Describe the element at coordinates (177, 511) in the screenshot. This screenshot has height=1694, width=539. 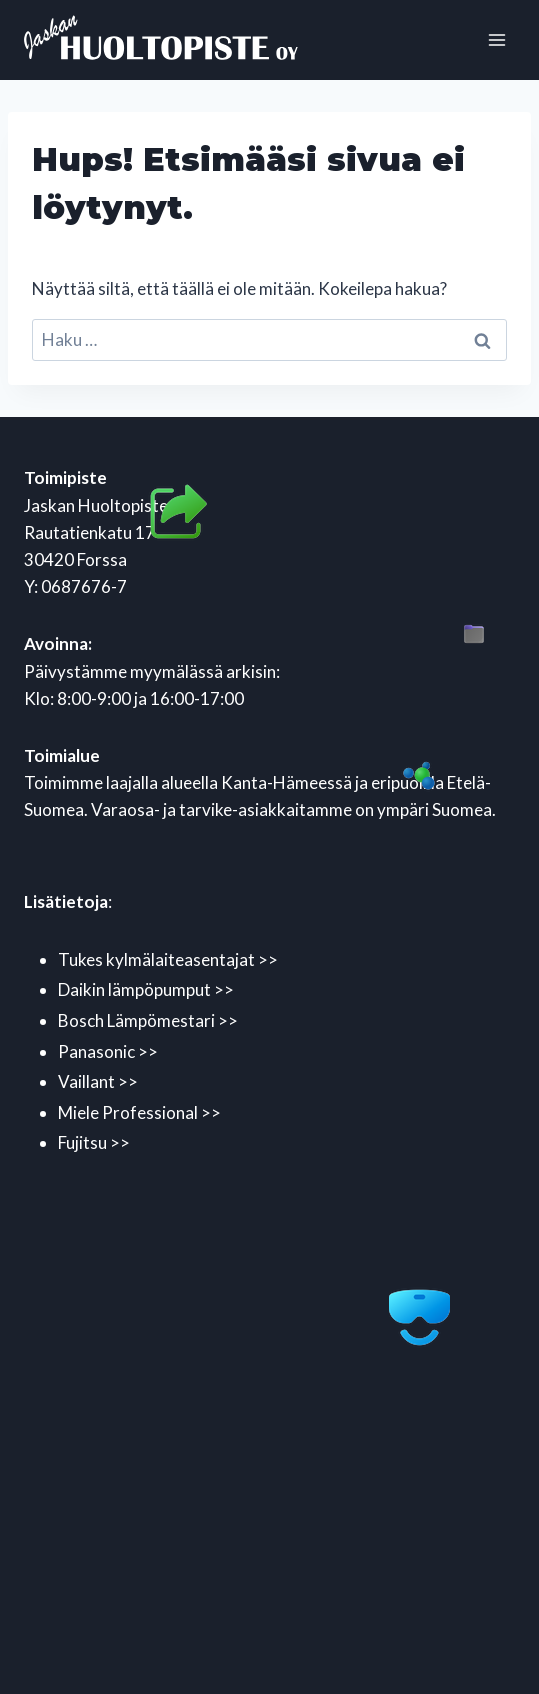
I see `share this item with others` at that location.